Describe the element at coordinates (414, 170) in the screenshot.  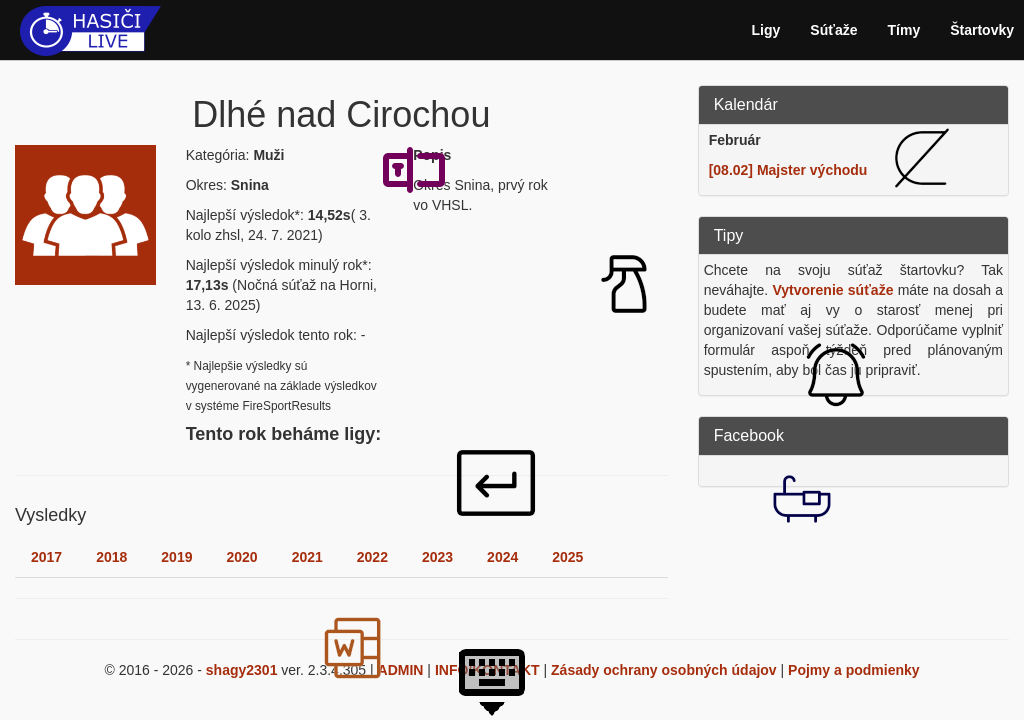
I see `enter or edit text in a form field` at that location.